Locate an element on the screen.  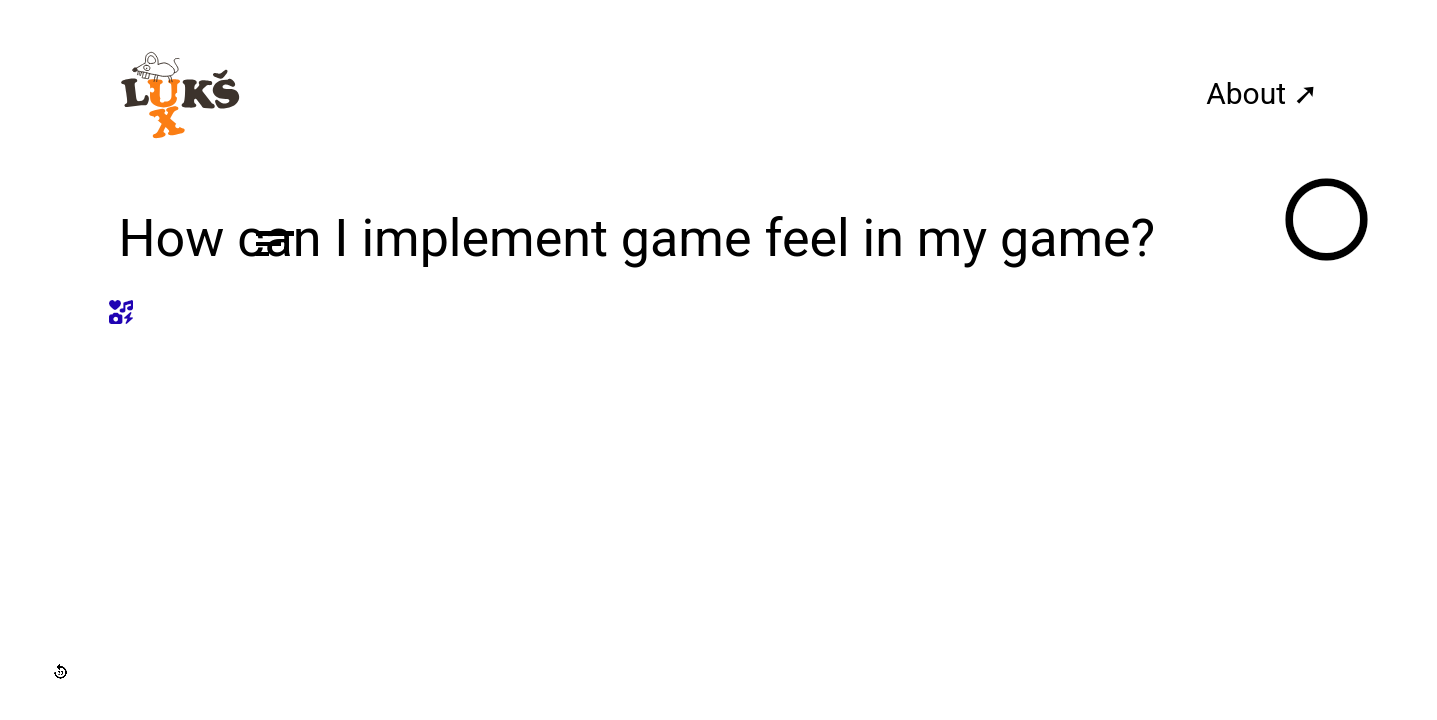
sort list items by criteria is located at coordinates (275, 244).